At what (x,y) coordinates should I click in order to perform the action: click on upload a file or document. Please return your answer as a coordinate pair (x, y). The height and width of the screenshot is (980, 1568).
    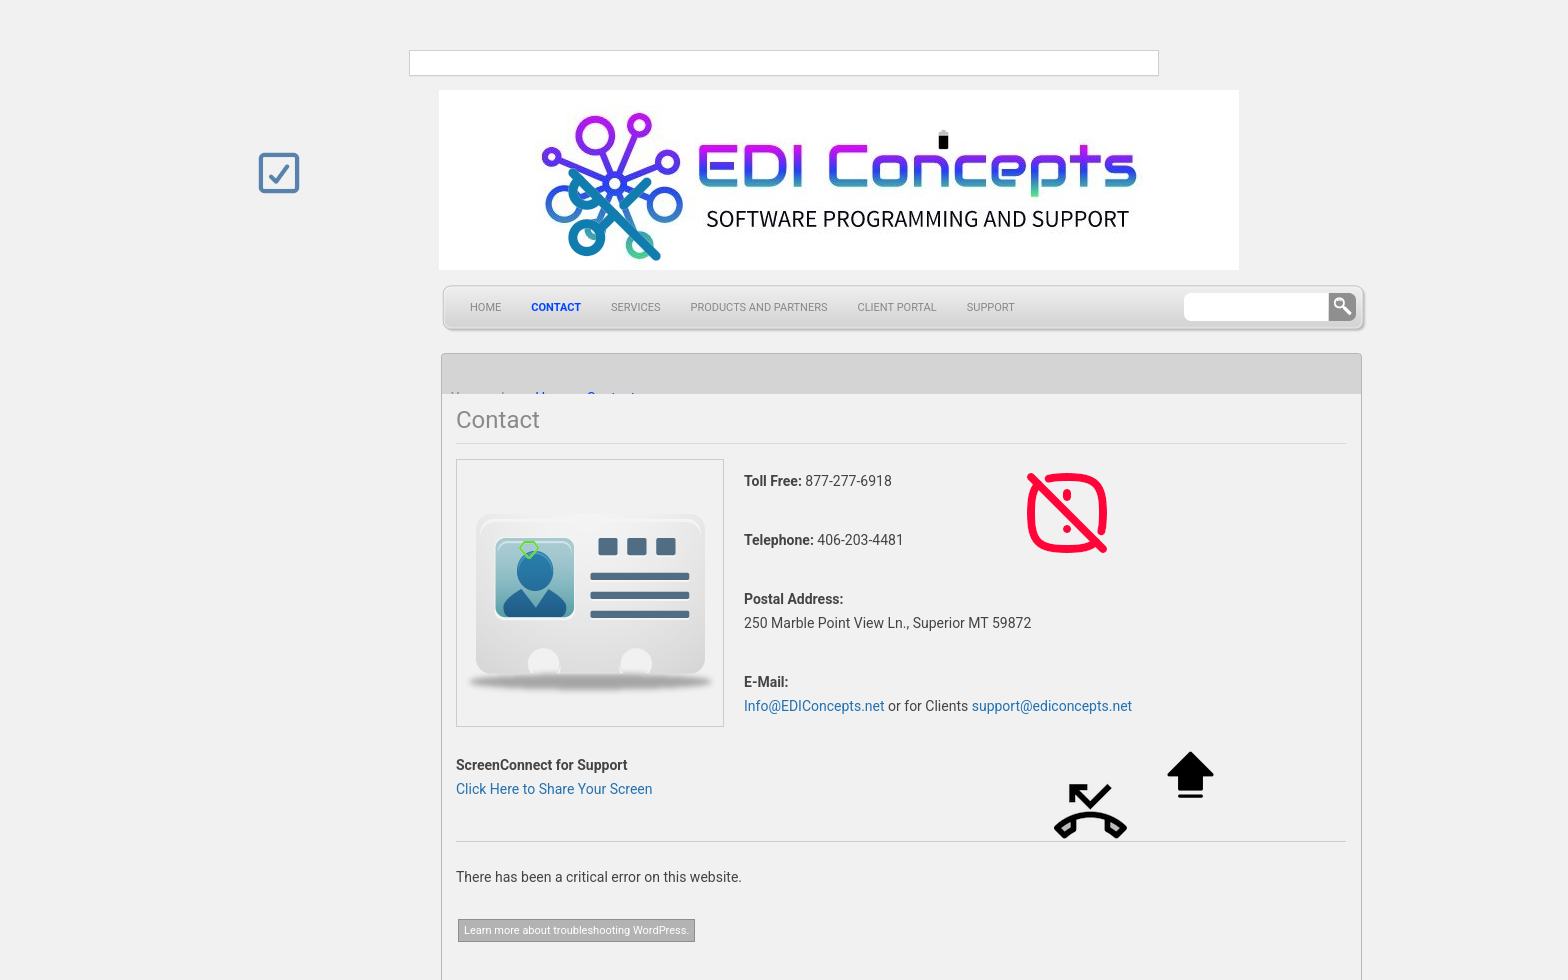
    Looking at the image, I should click on (1190, 776).